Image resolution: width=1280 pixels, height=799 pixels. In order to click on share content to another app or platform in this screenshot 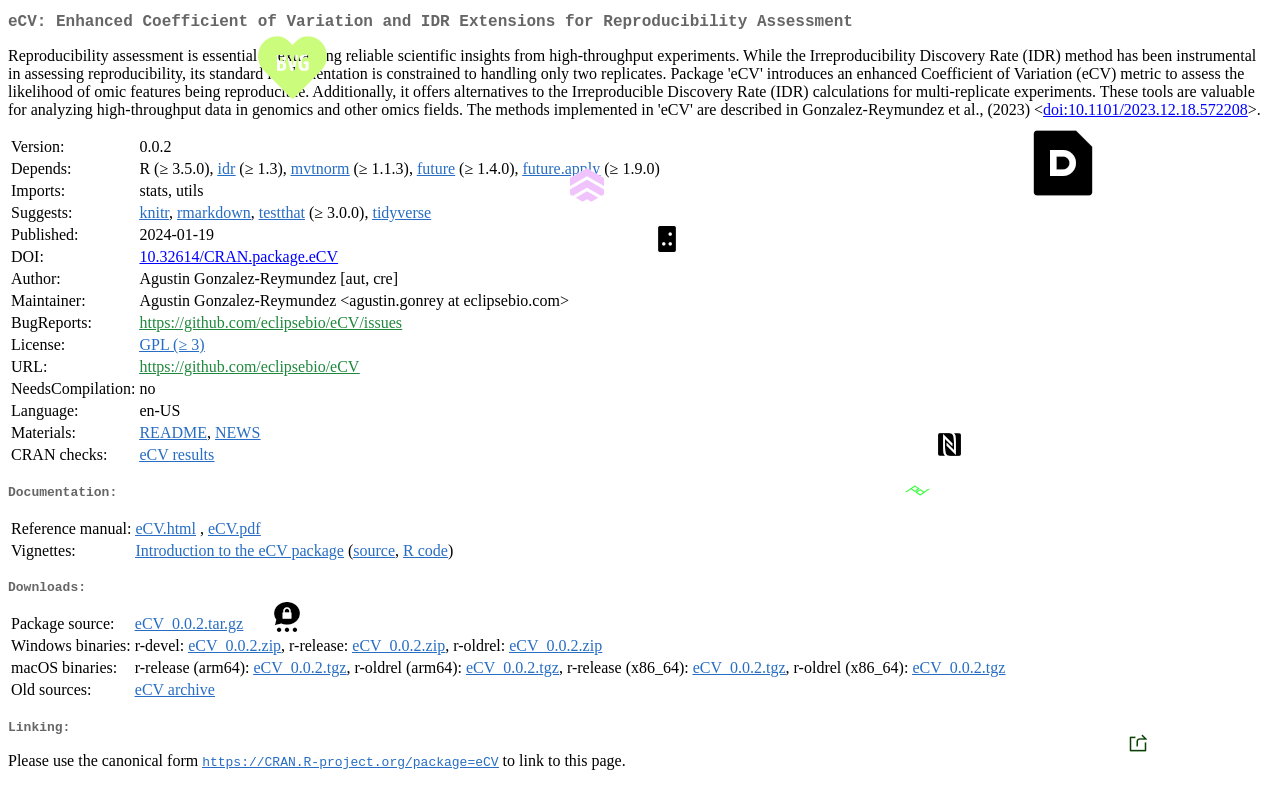, I will do `click(1138, 744)`.